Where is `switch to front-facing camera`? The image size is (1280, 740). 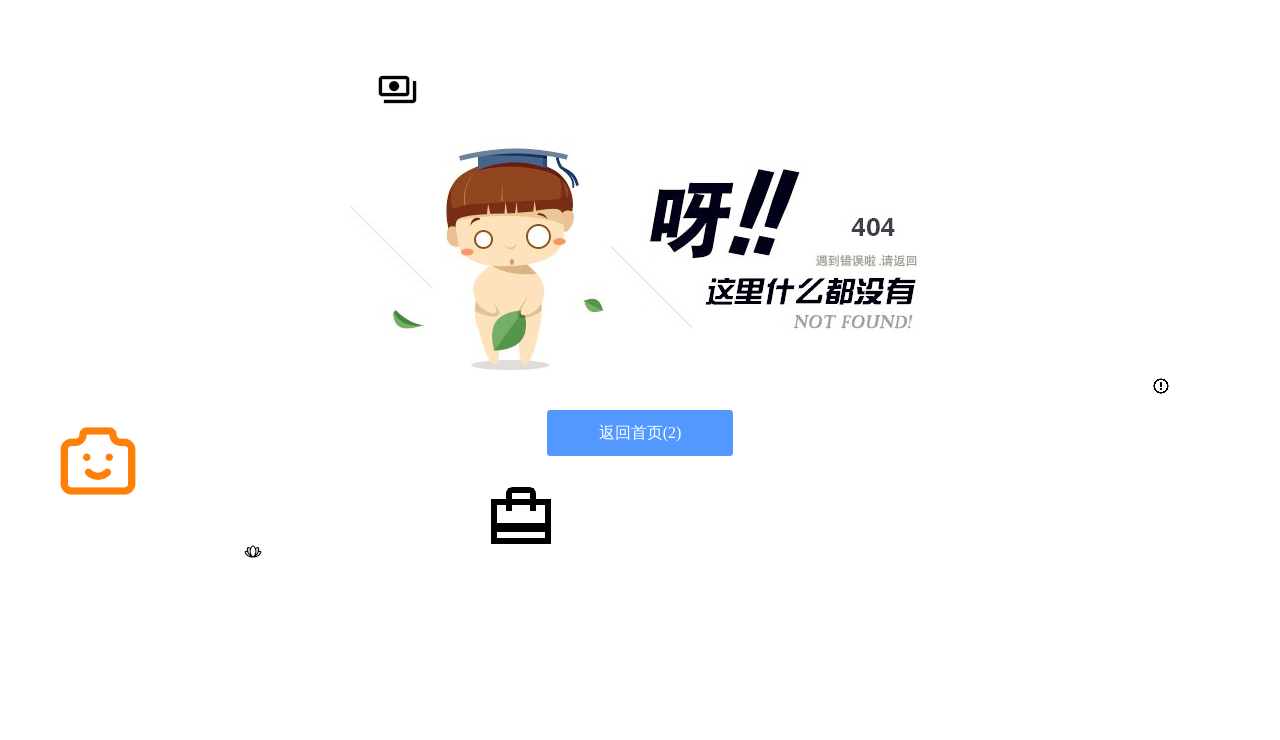 switch to front-facing camera is located at coordinates (98, 461).